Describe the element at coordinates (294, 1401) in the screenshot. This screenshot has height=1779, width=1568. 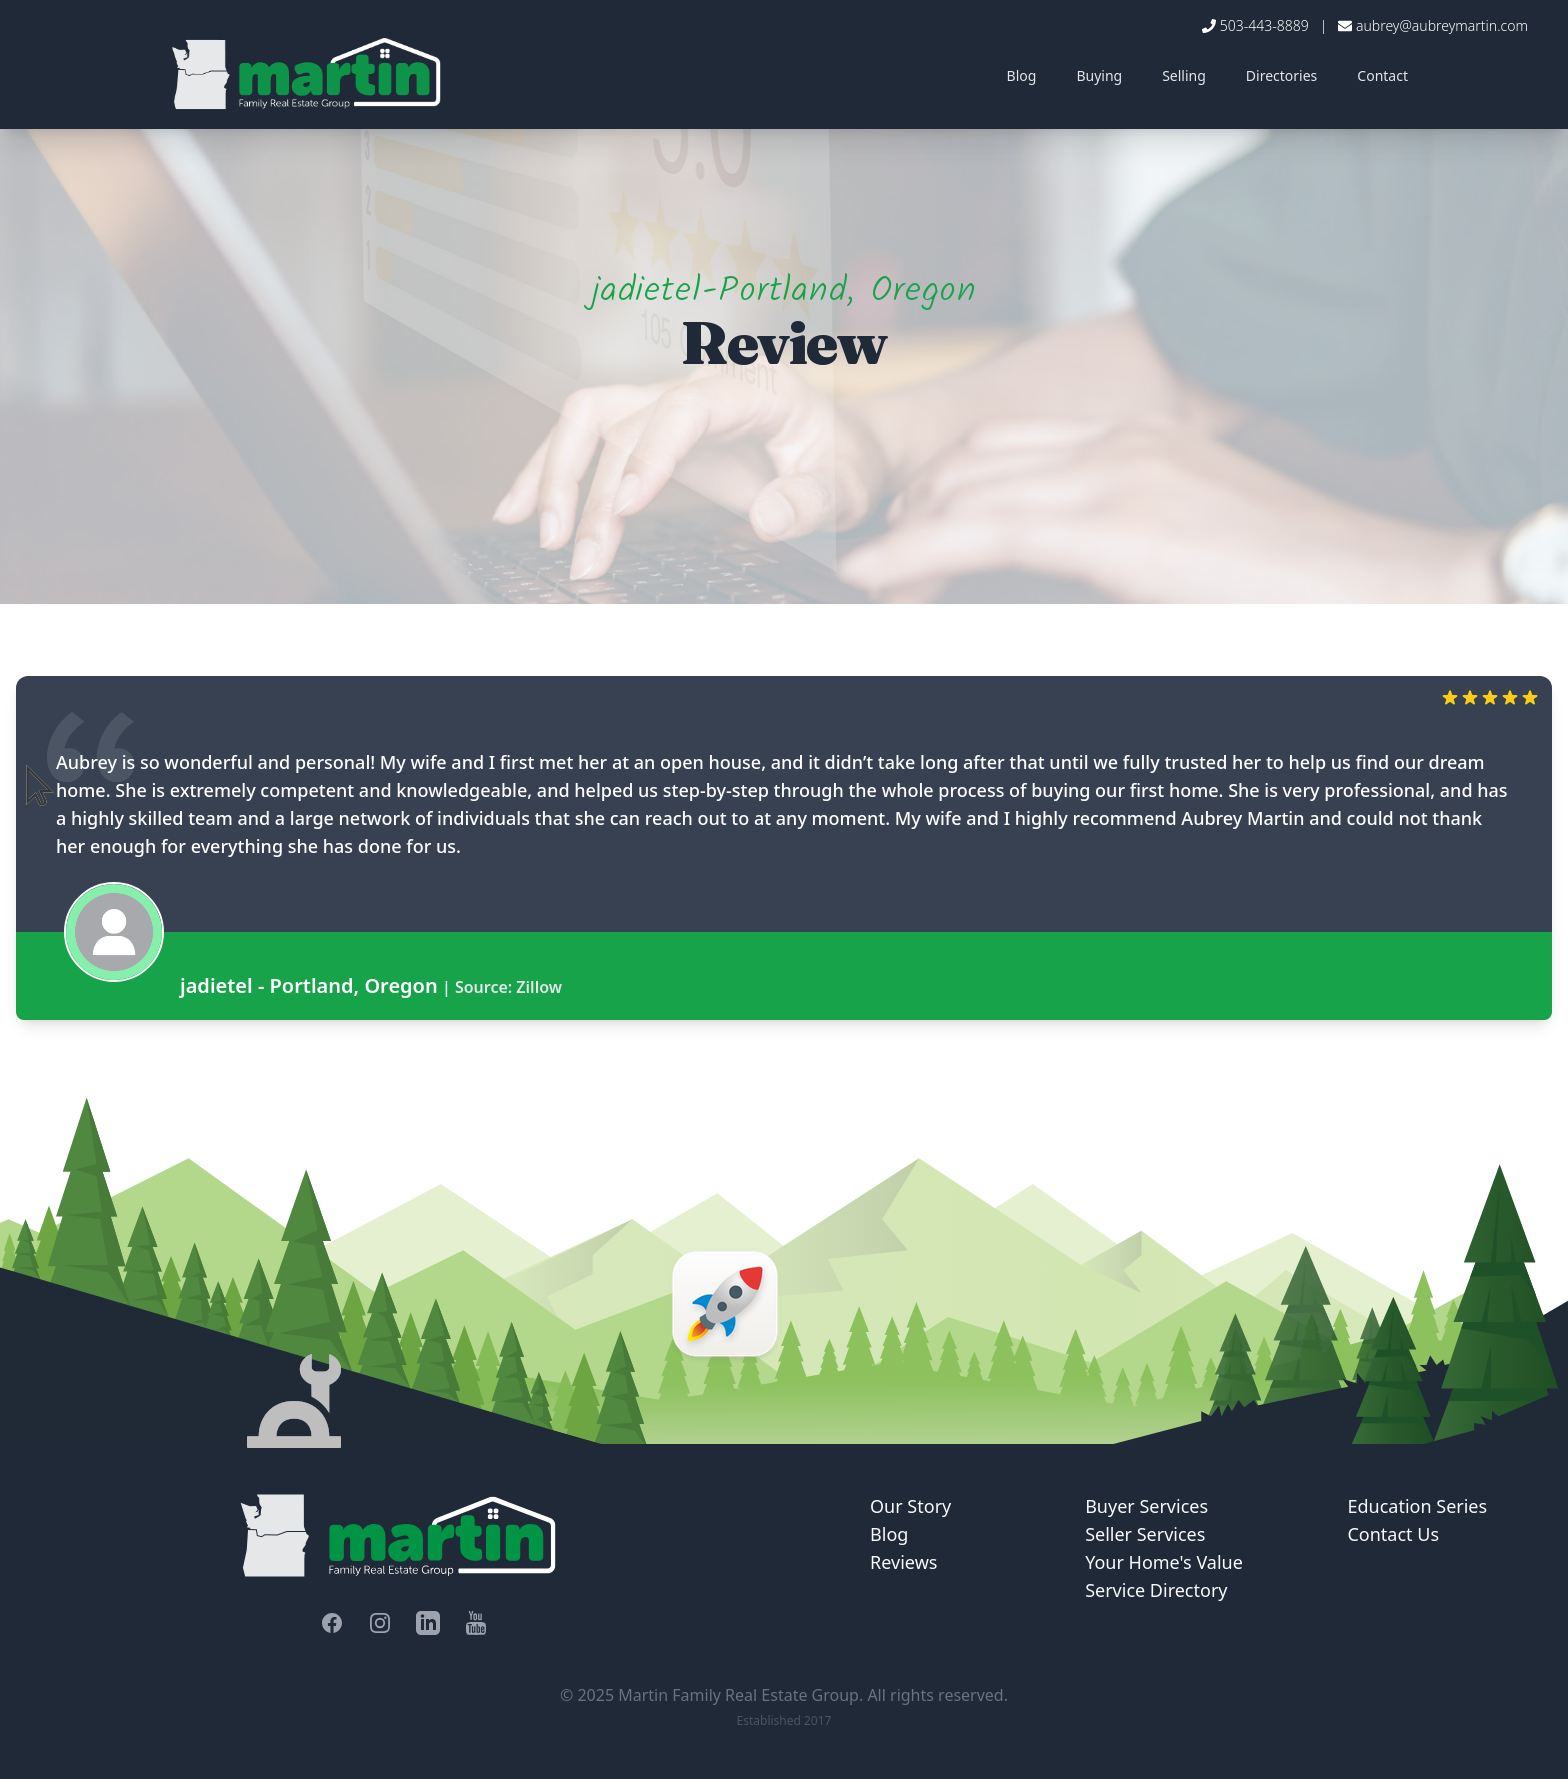
I see `access engineering or technical tools` at that location.